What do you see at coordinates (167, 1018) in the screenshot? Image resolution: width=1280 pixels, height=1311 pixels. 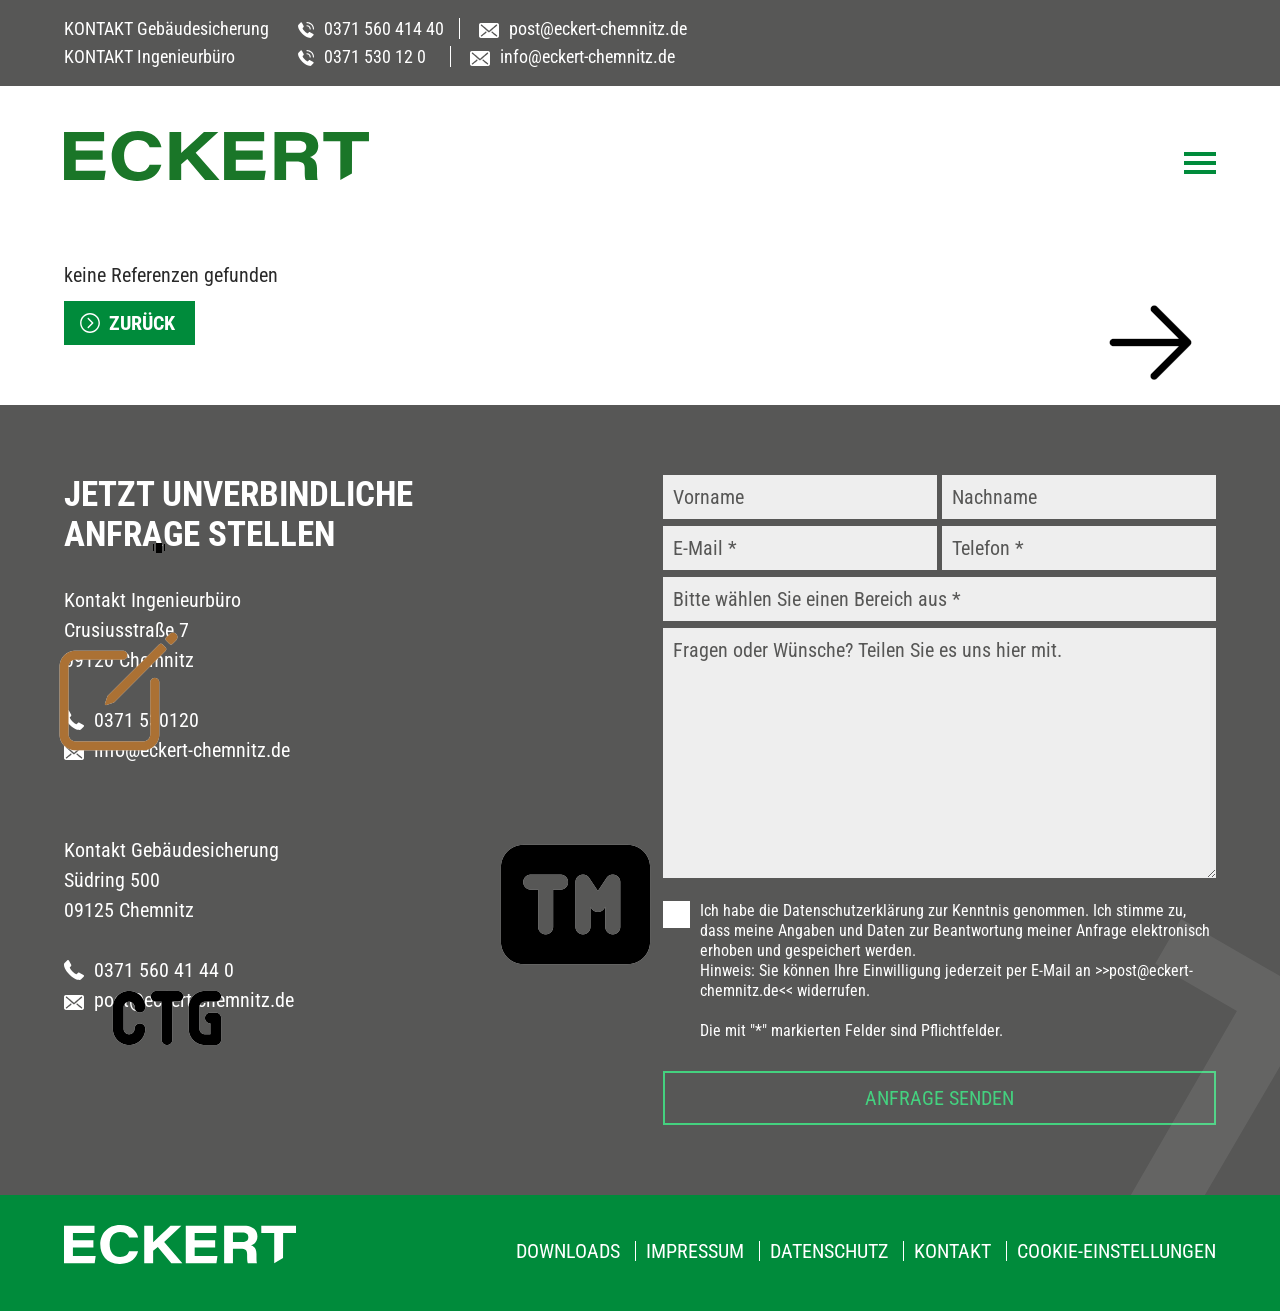 I see `cotangent function in a math or calculator app` at bounding box center [167, 1018].